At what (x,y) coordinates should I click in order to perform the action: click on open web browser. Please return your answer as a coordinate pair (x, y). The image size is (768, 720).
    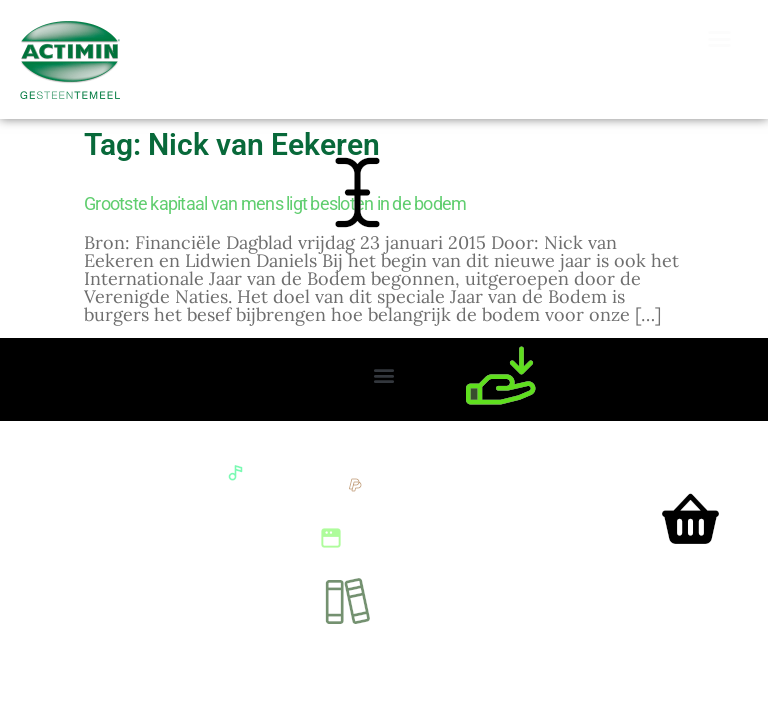
    Looking at the image, I should click on (331, 538).